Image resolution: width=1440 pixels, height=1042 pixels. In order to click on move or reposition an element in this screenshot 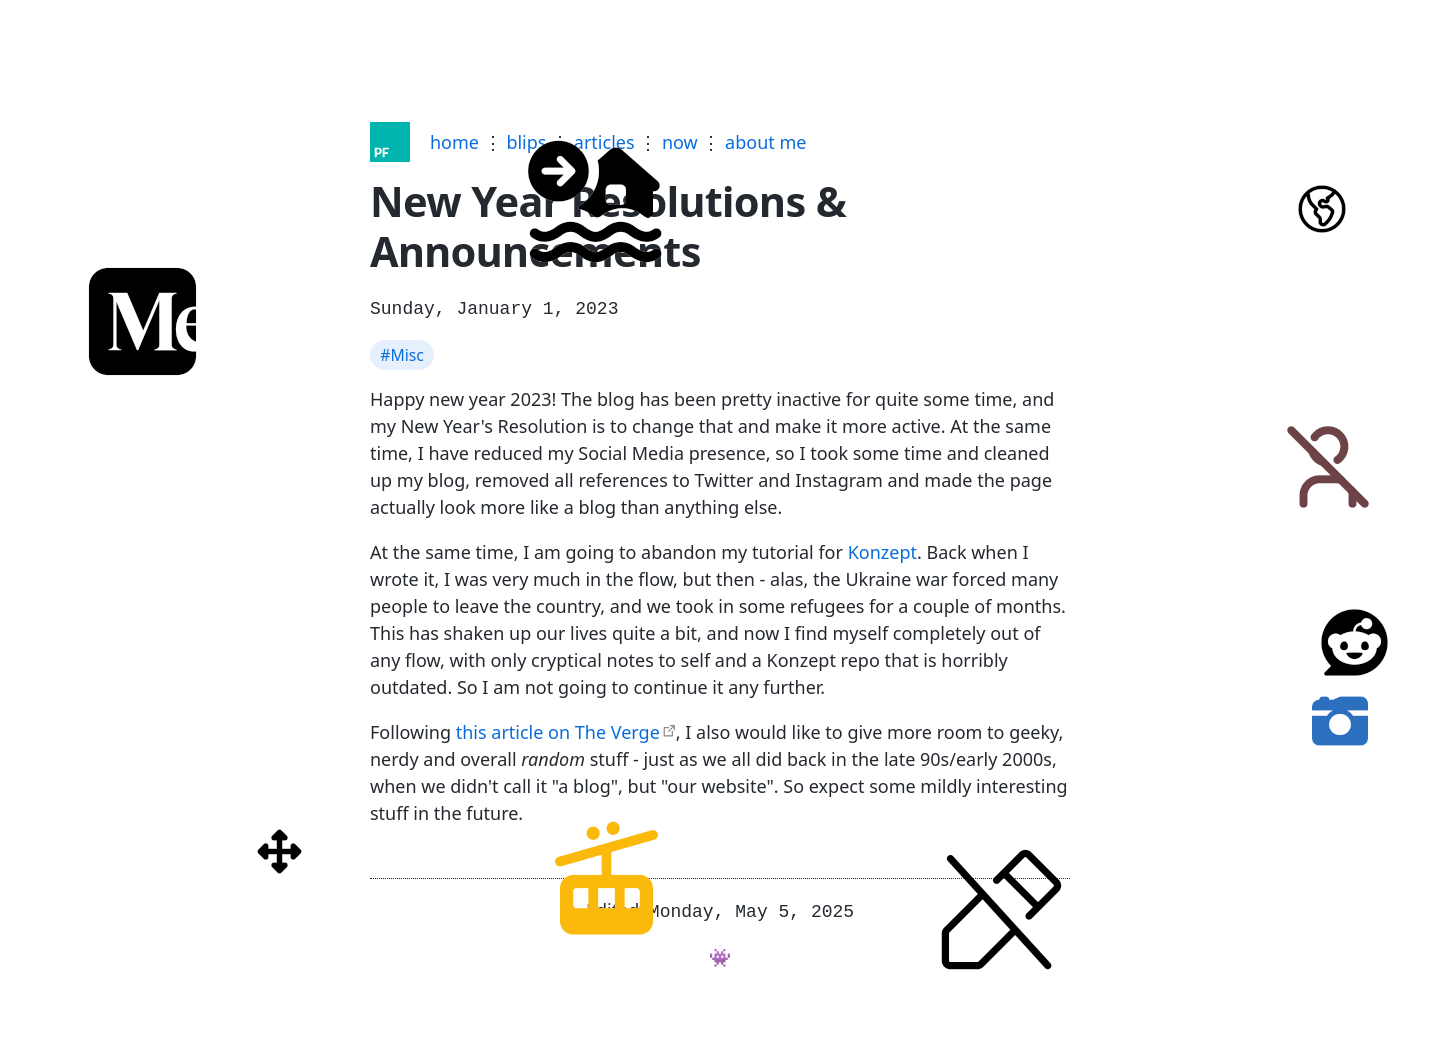, I will do `click(279, 851)`.